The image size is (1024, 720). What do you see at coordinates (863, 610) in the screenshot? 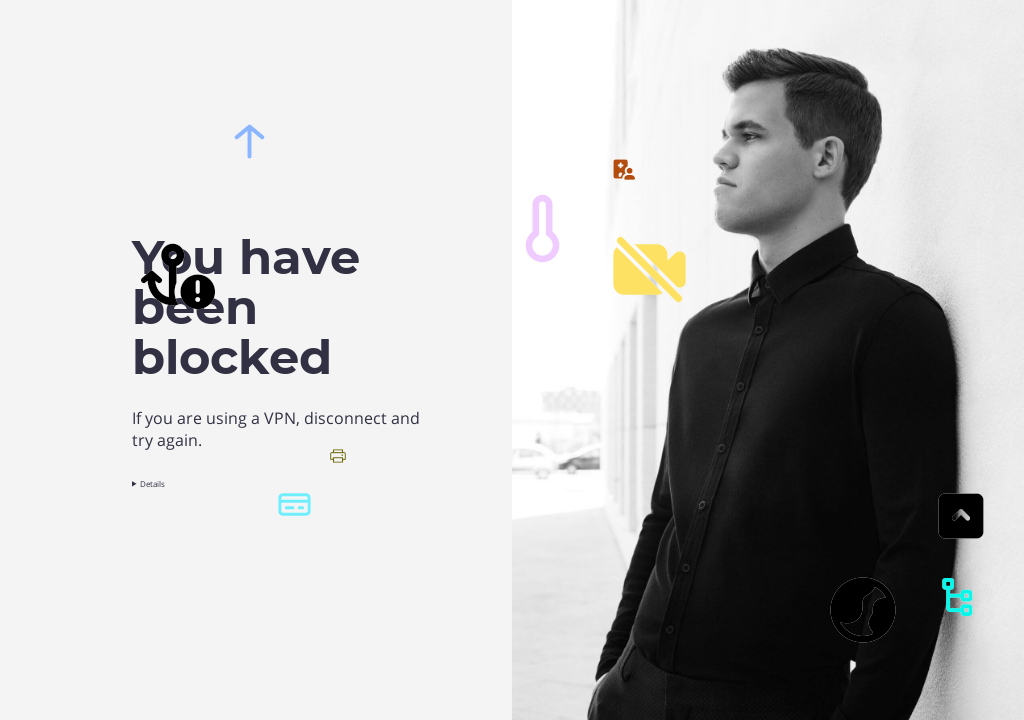
I see `switch to global or worldwide view` at bounding box center [863, 610].